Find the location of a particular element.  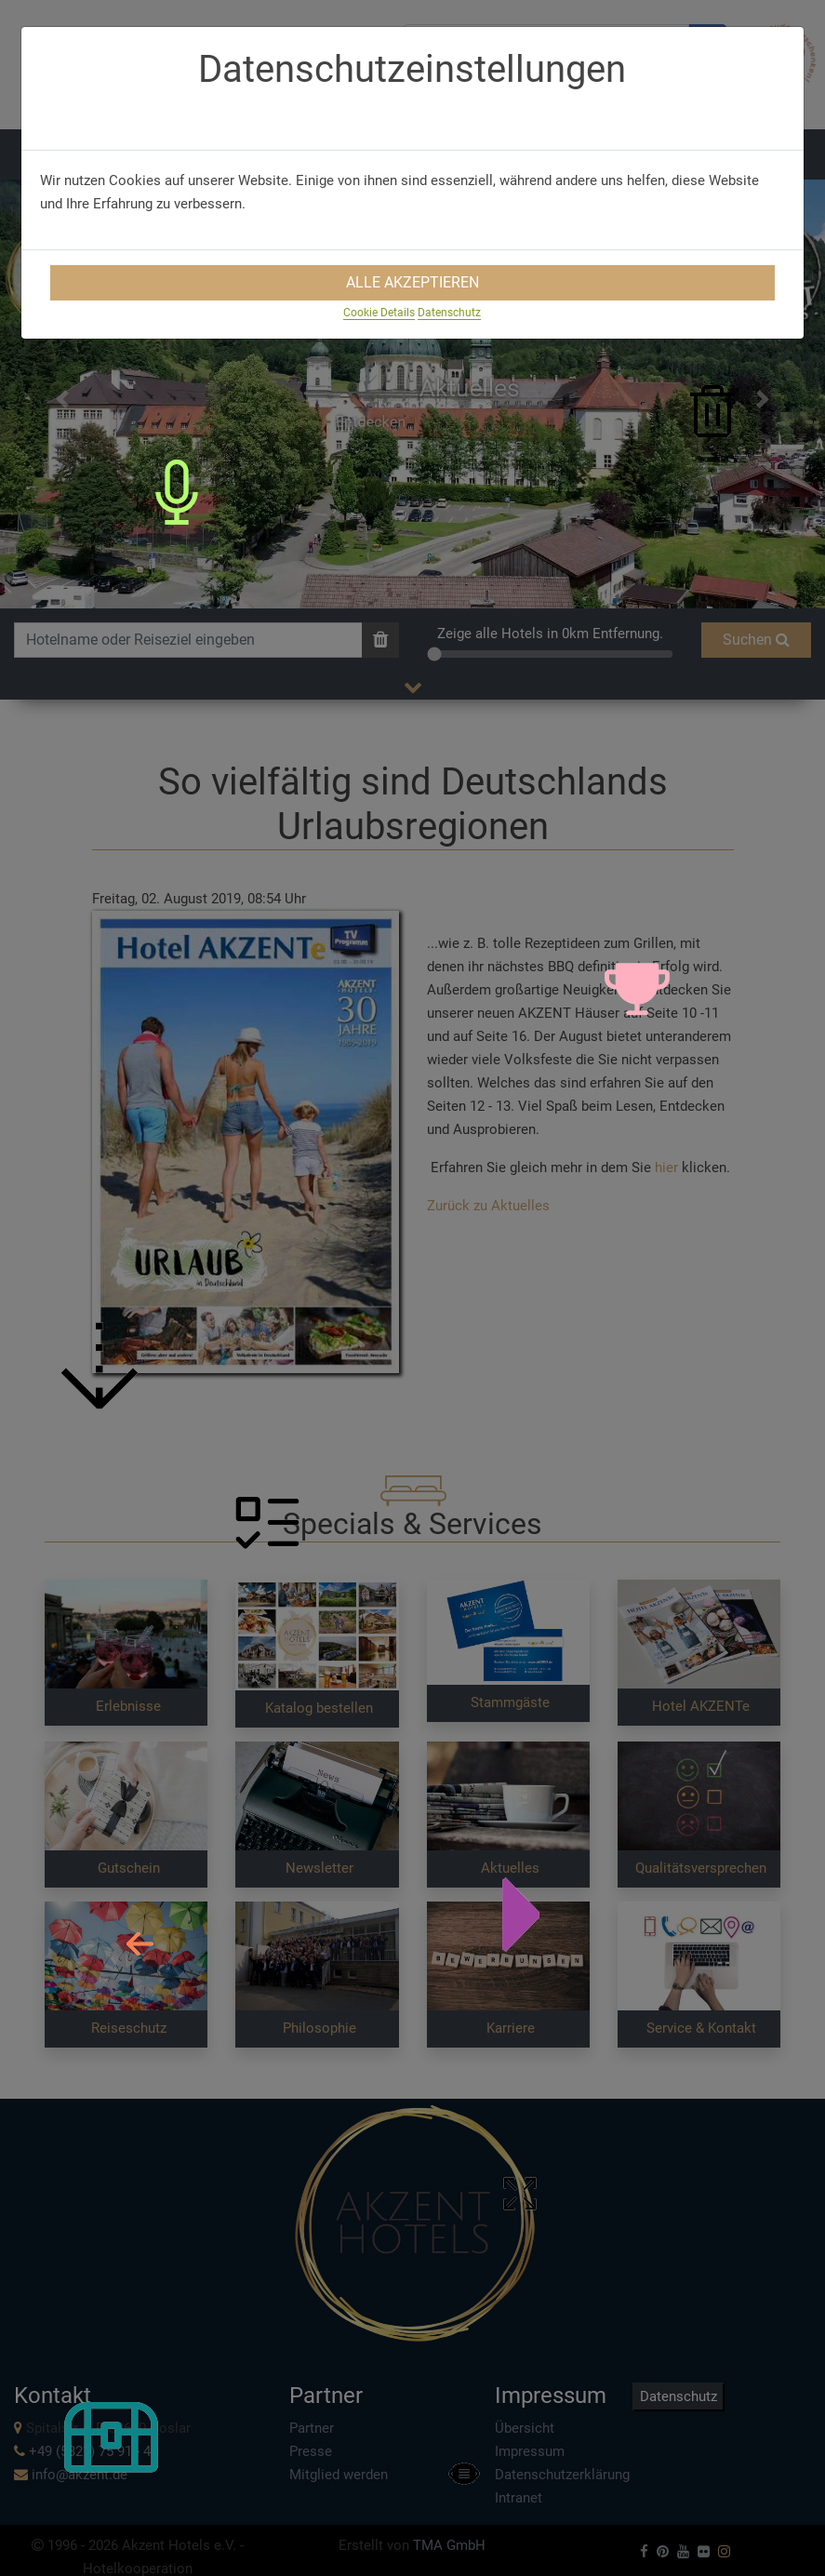

view achievements or awards is located at coordinates (637, 987).